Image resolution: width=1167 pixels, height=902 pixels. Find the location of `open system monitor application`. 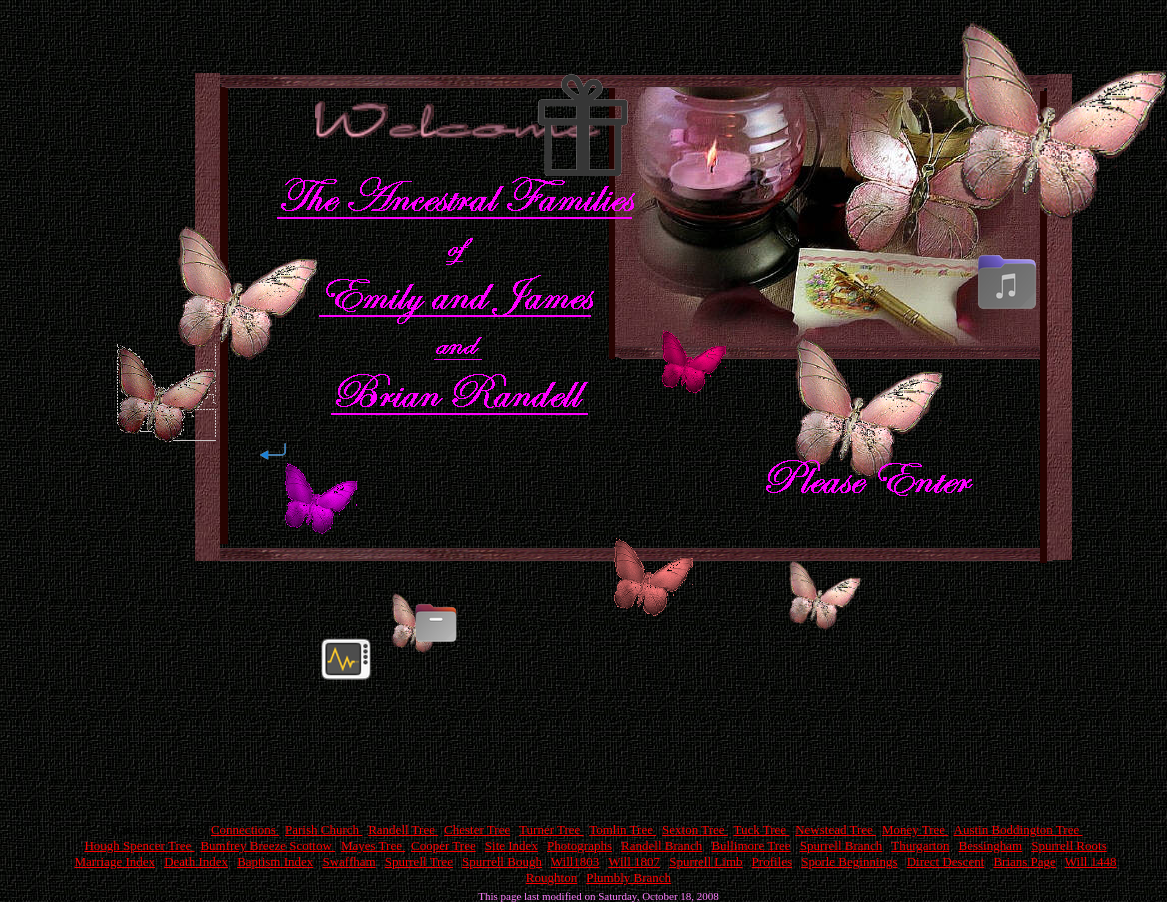

open system monitor application is located at coordinates (346, 659).